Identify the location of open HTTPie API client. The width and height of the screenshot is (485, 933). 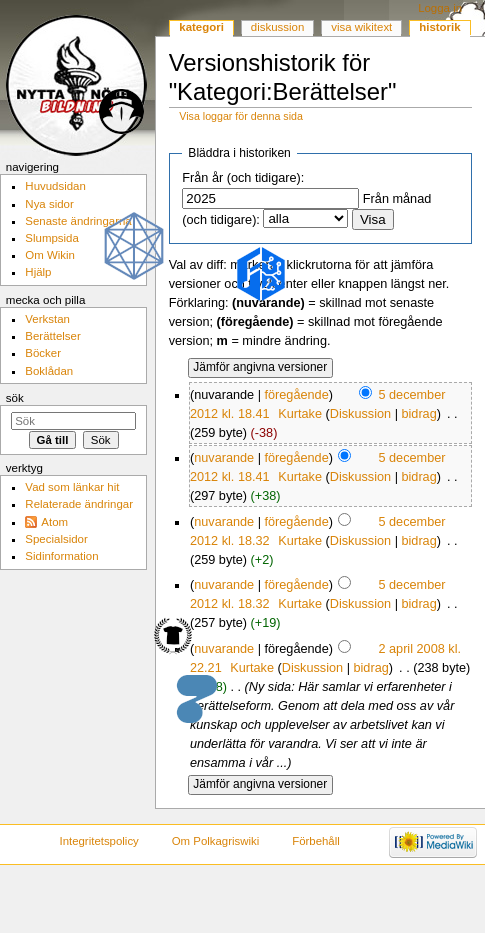
(197, 699).